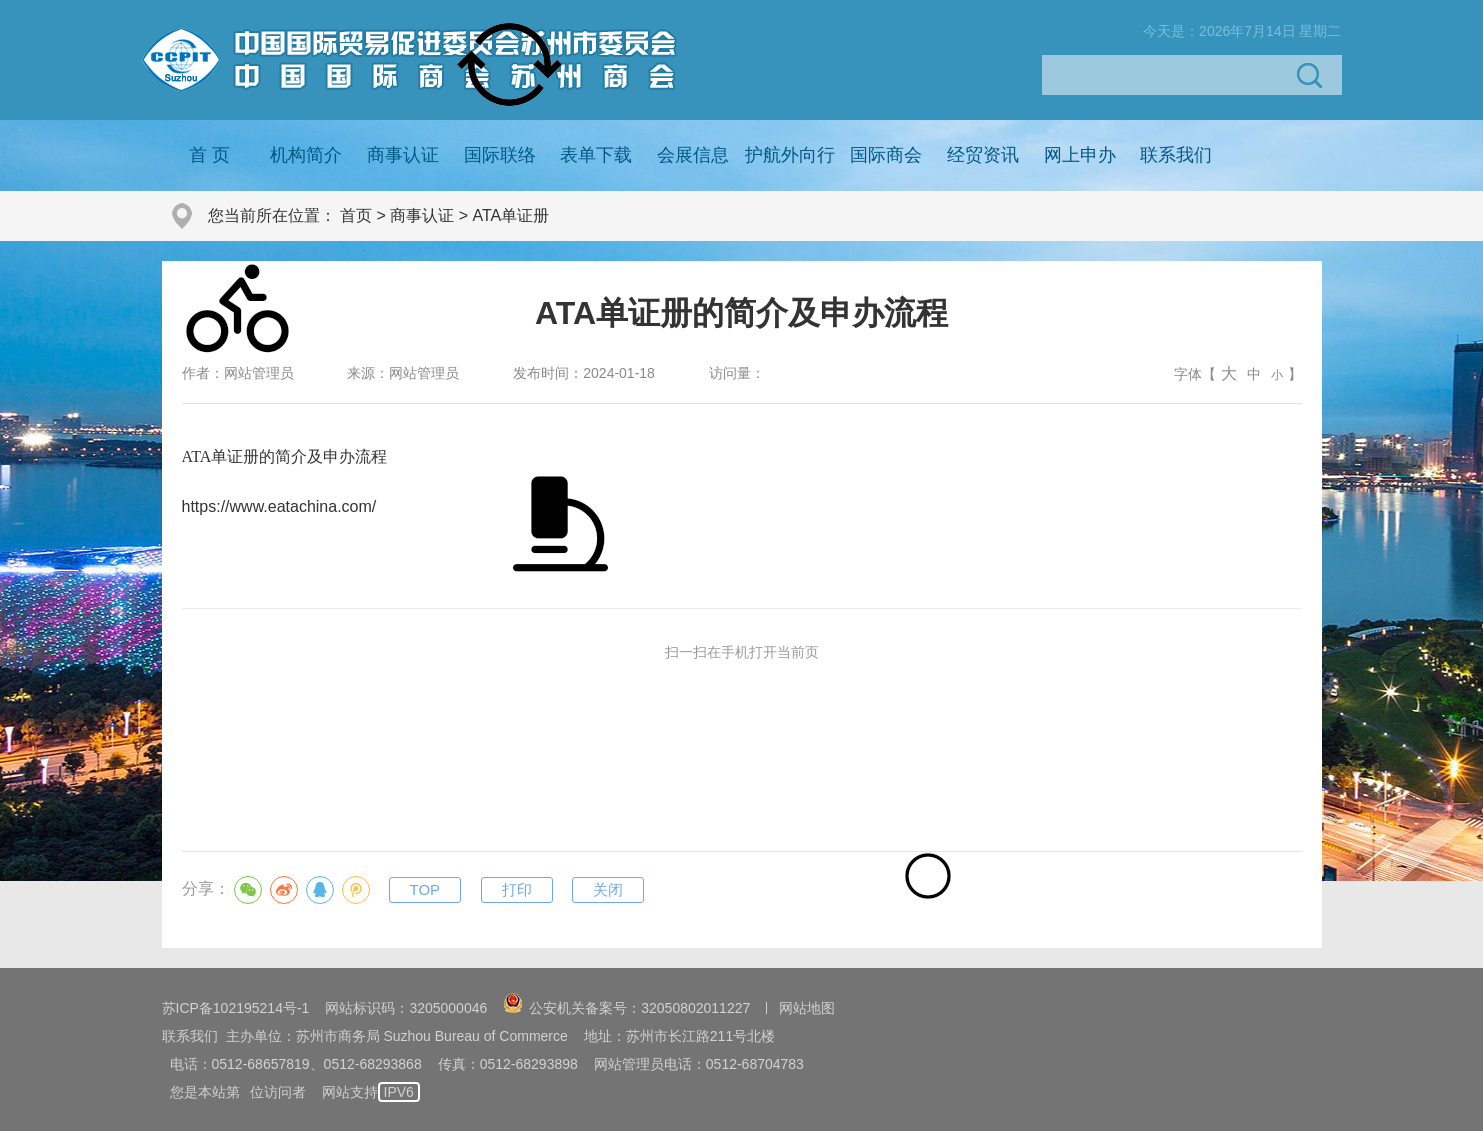  What do you see at coordinates (509, 64) in the screenshot?
I see `sync data across devices` at bounding box center [509, 64].